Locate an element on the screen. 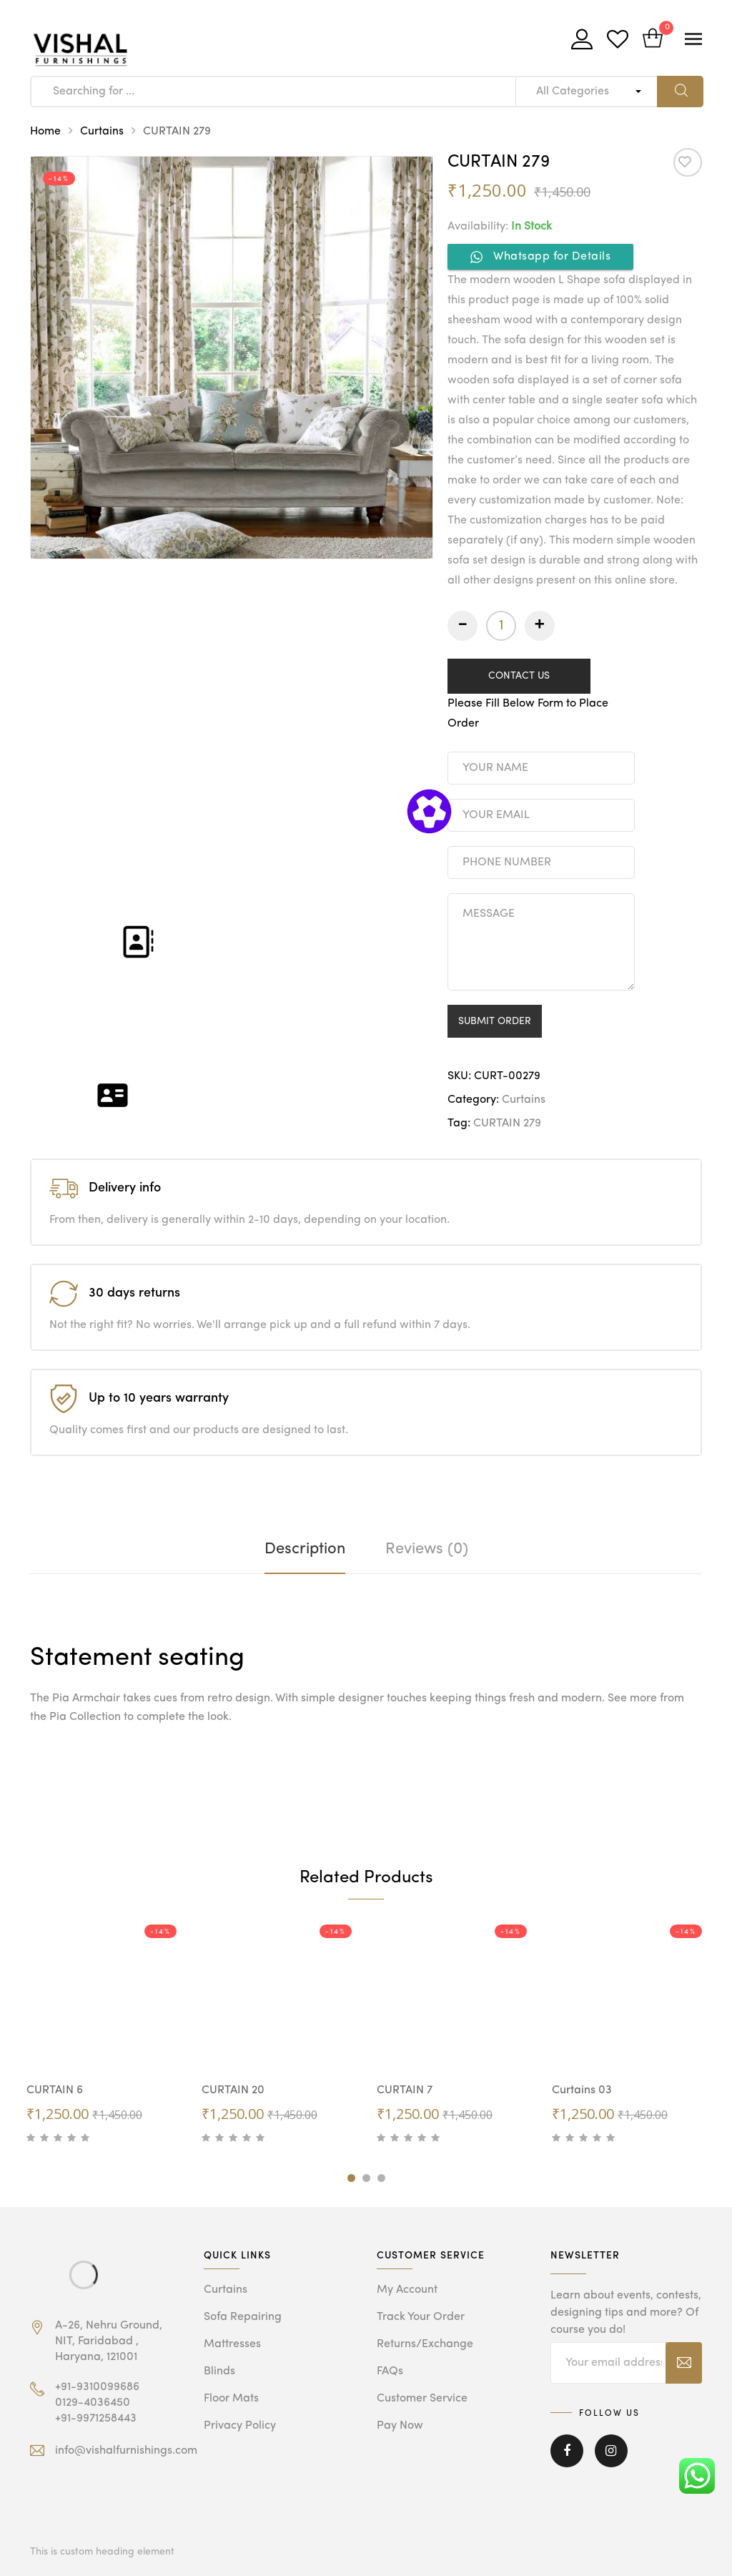 This screenshot has width=732, height=2576. open your contacts list is located at coordinates (137, 942).